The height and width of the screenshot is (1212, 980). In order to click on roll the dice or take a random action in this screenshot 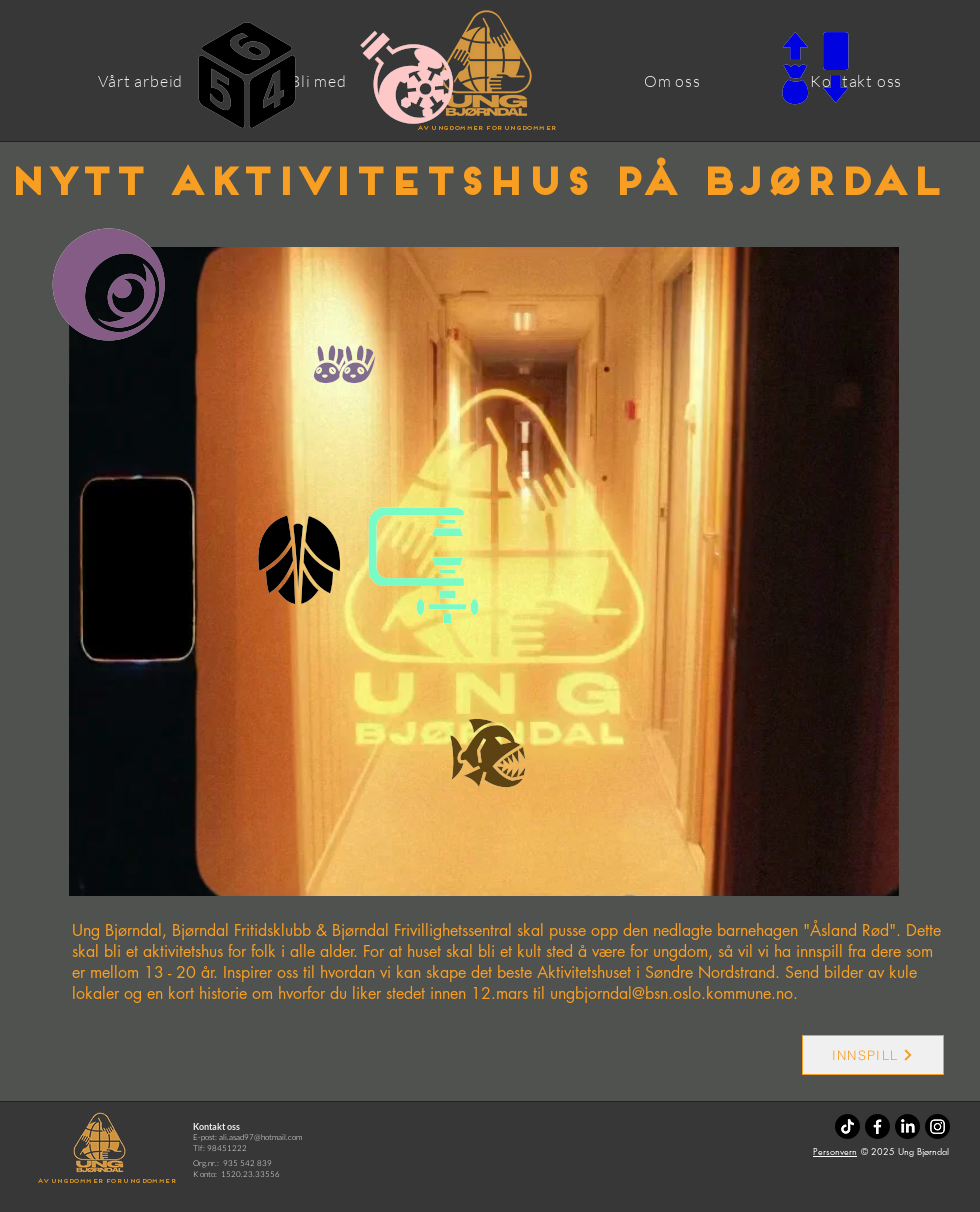, I will do `click(247, 76)`.